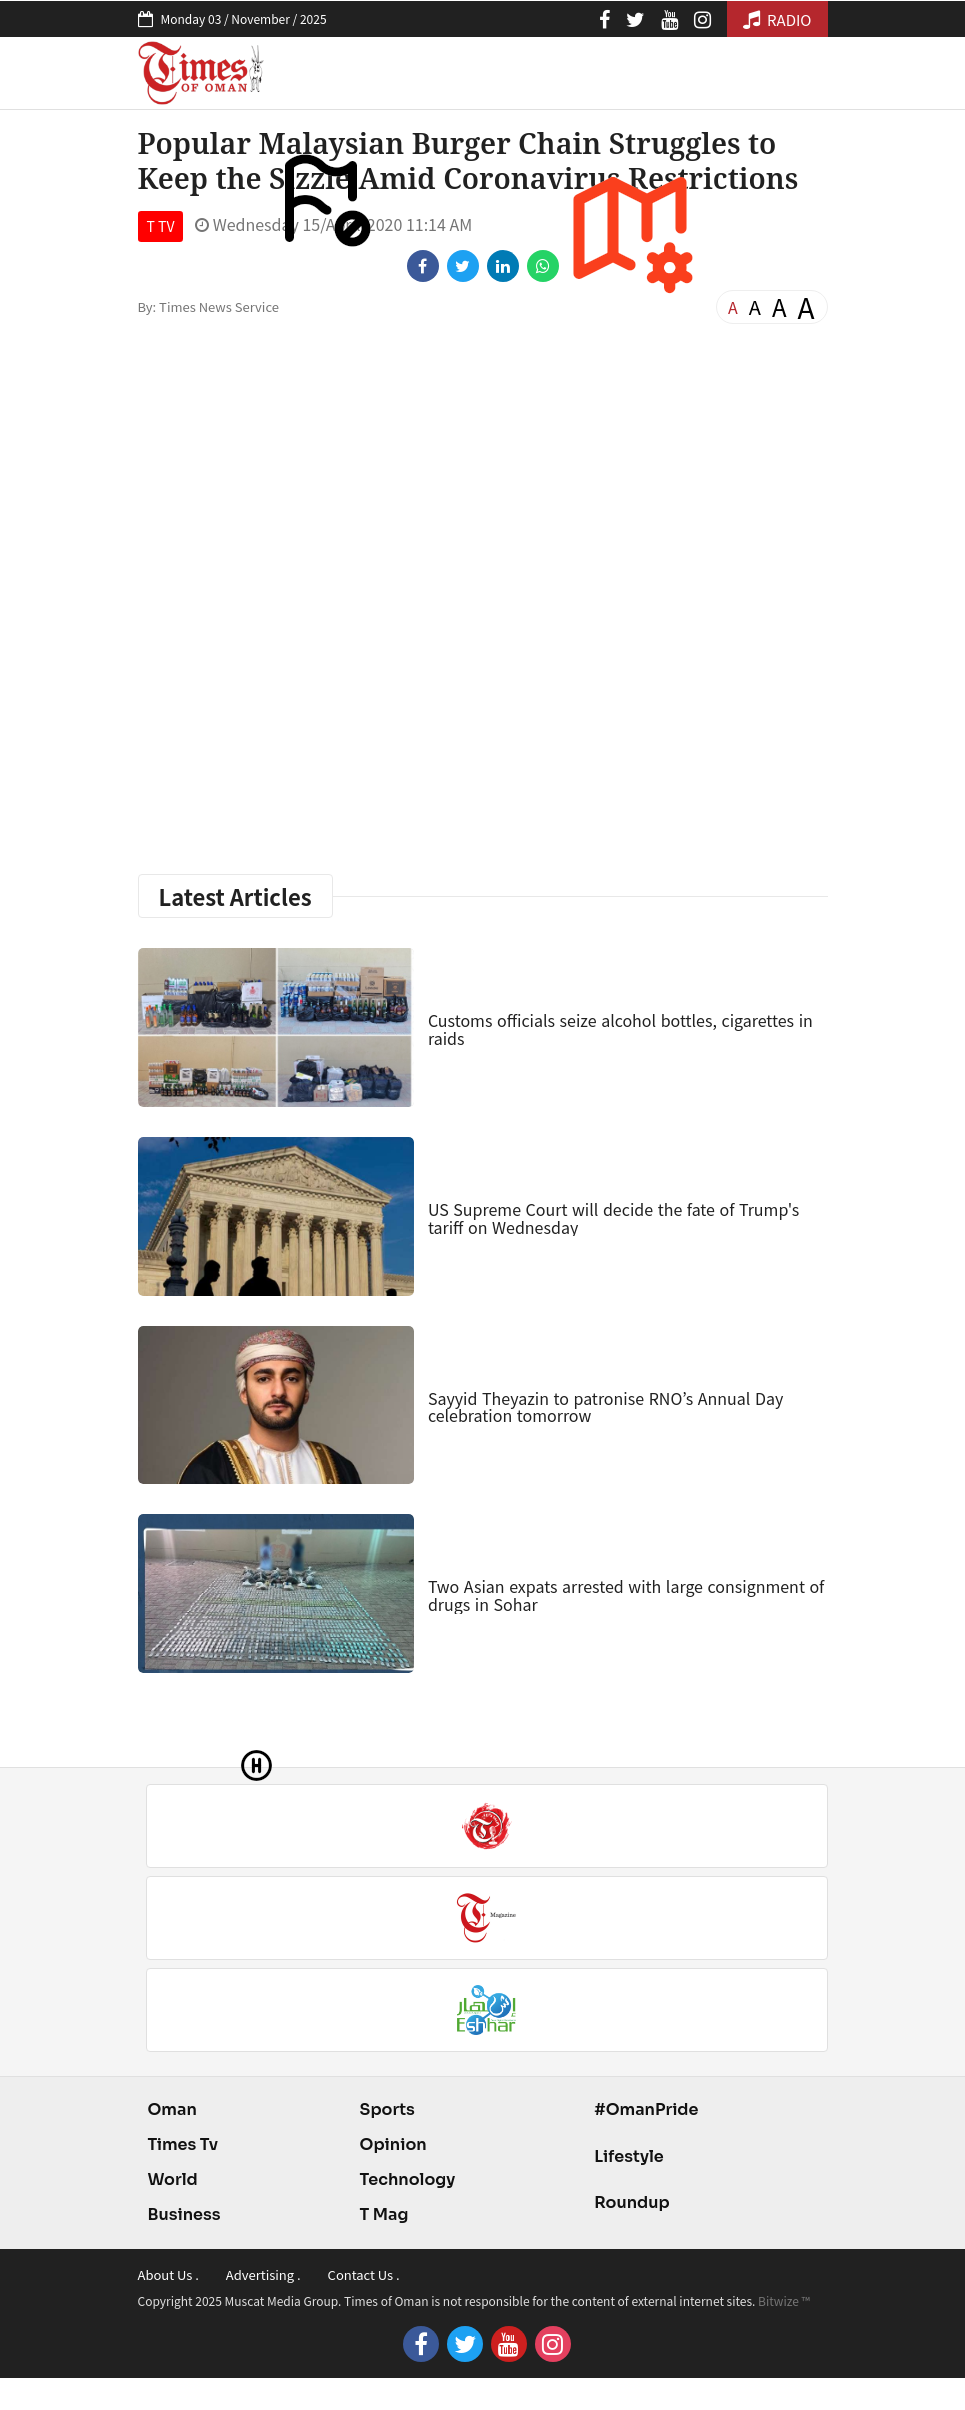  What do you see at coordinates (321, 197) in the screenshot?
I see `cancel or remove a flagged item` at bounding box center [321, 197].